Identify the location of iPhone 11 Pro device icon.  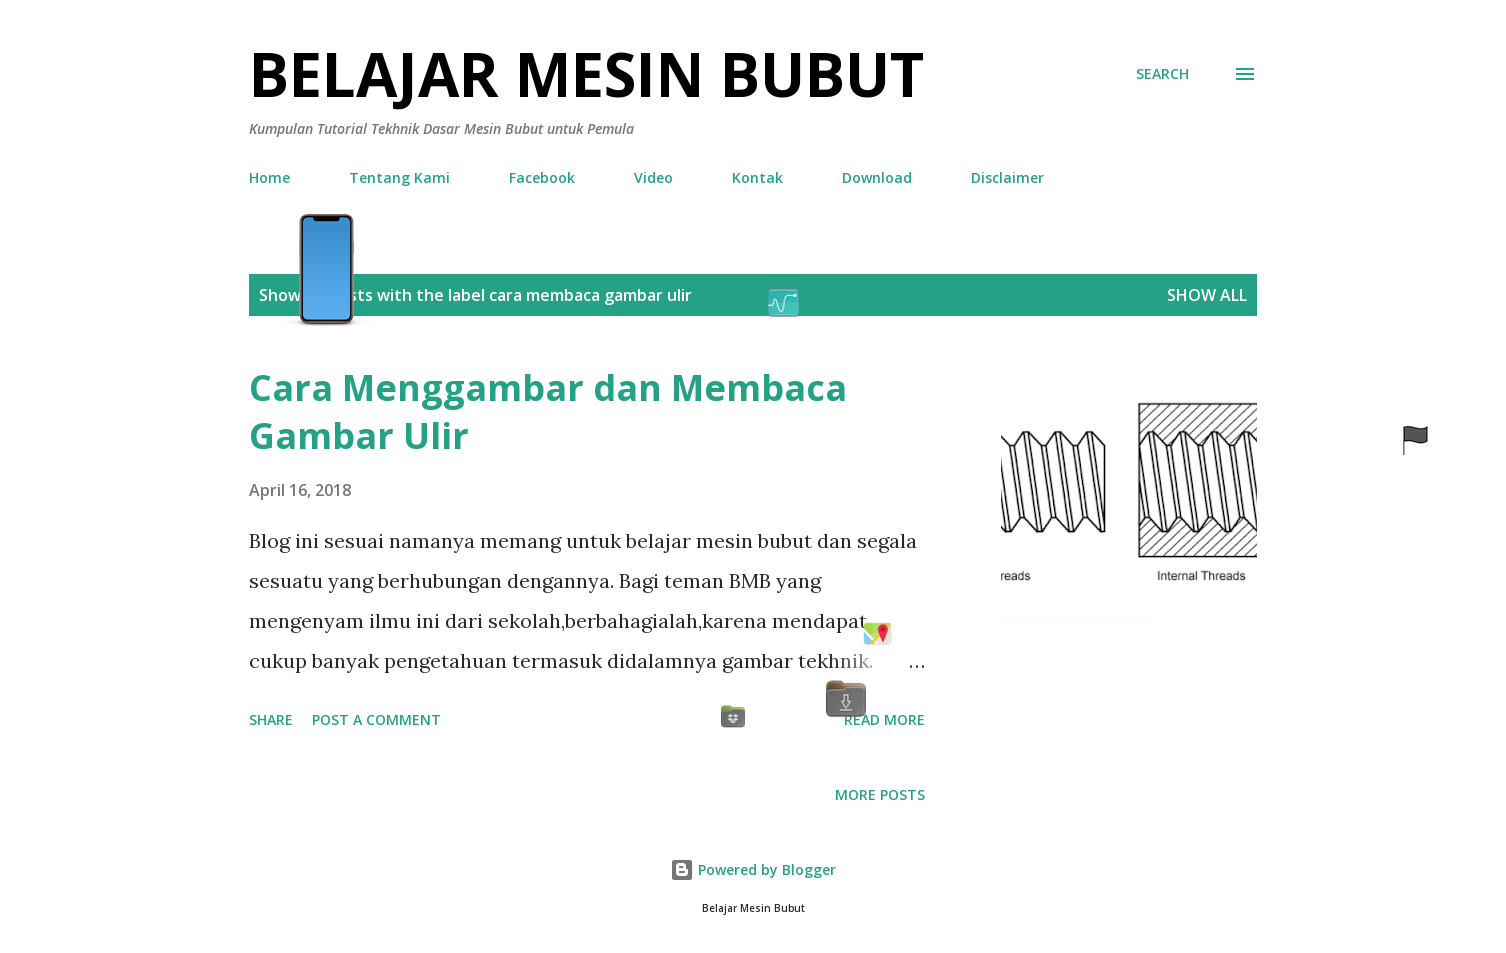
(326, 270).